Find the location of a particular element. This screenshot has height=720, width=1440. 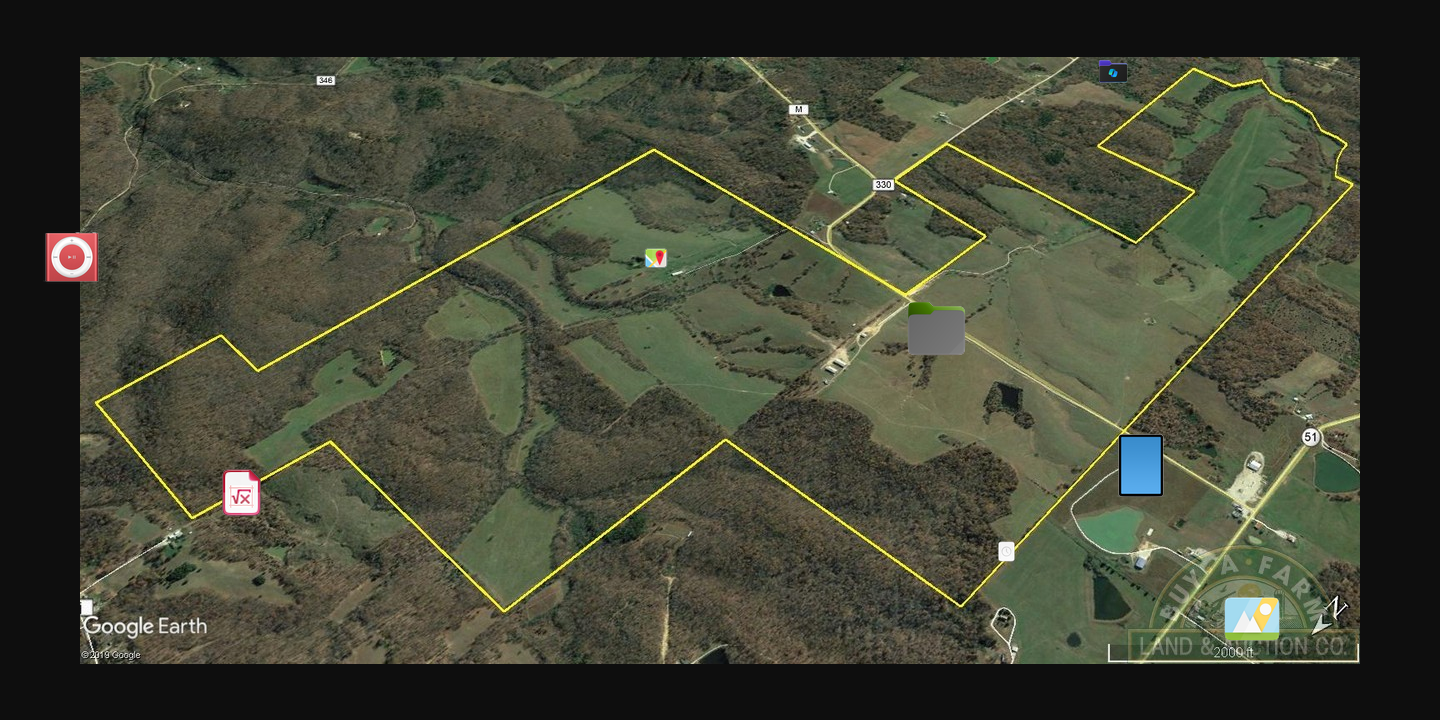

open folder containing Microsoft Copilot files is located at coordinates (1113, 72).